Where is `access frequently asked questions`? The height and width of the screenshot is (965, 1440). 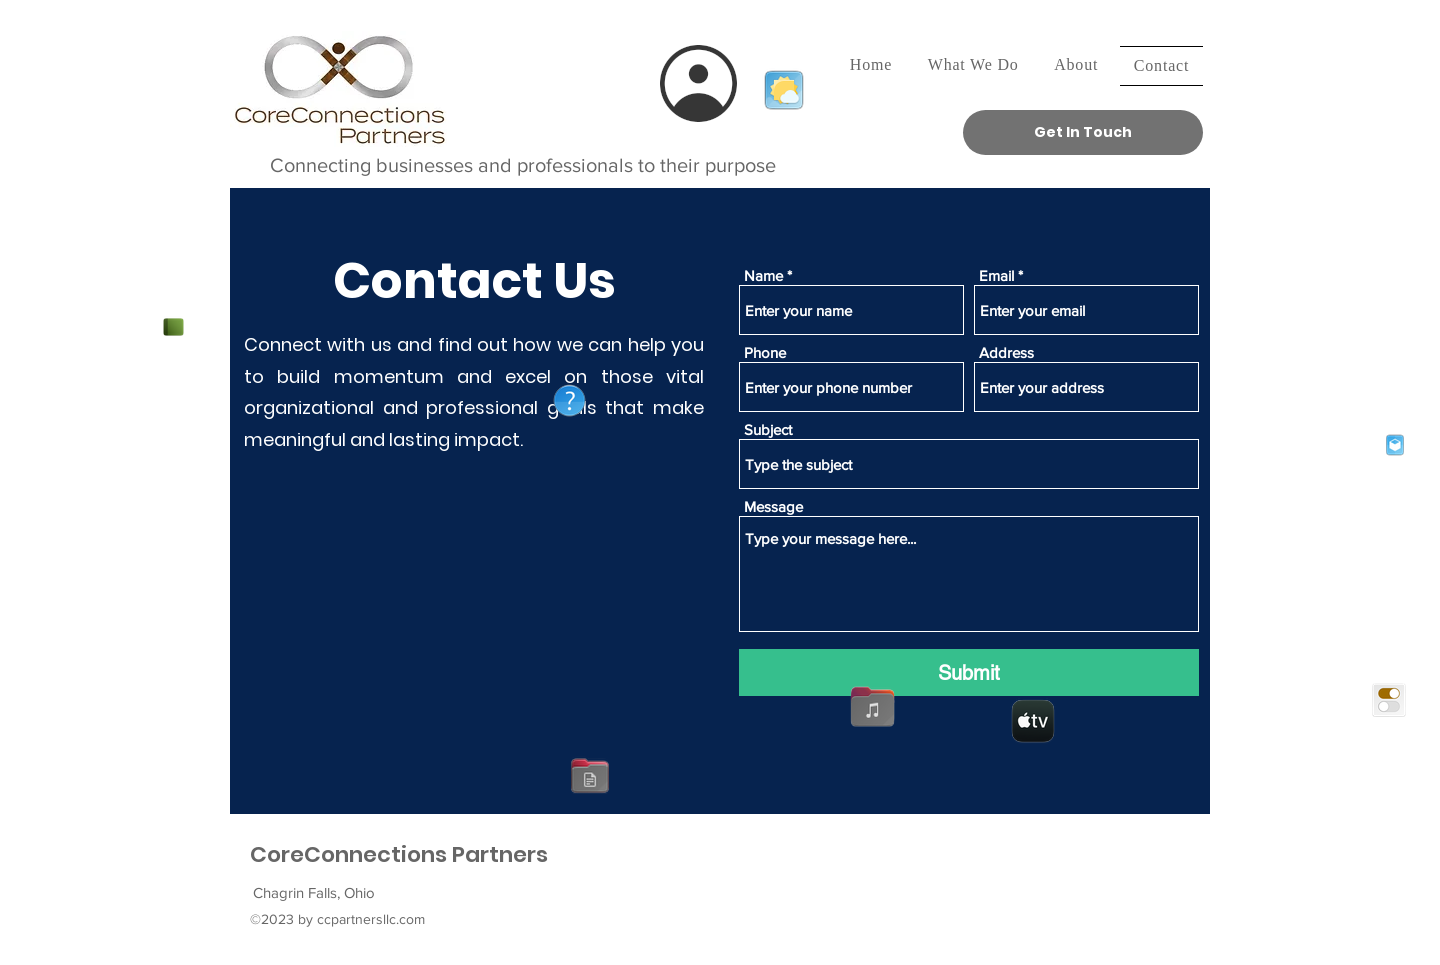 access frequently asked questions is located at coordinates (569, 400).